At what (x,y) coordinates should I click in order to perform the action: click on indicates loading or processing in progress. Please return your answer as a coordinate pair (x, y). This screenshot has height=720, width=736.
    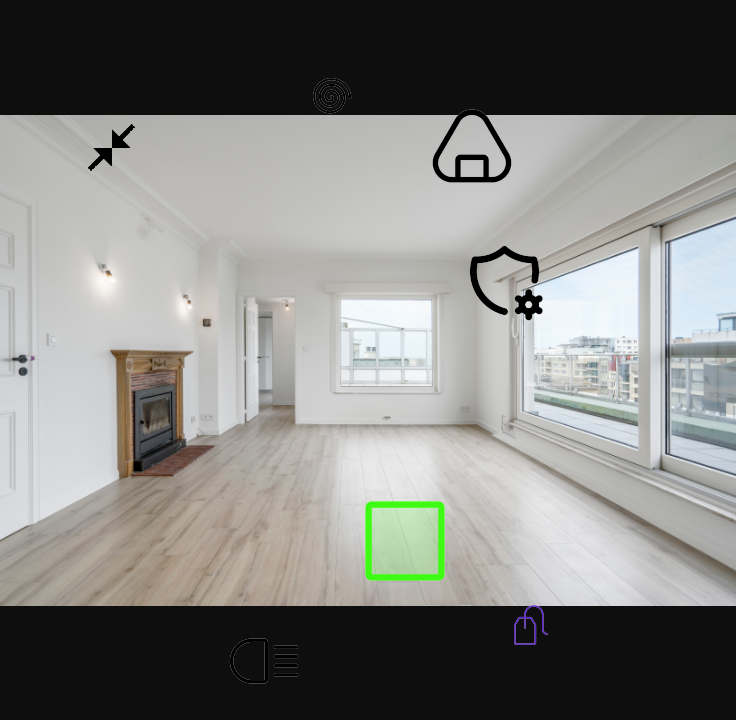
    Looking at the image, I should click on (330, 95).